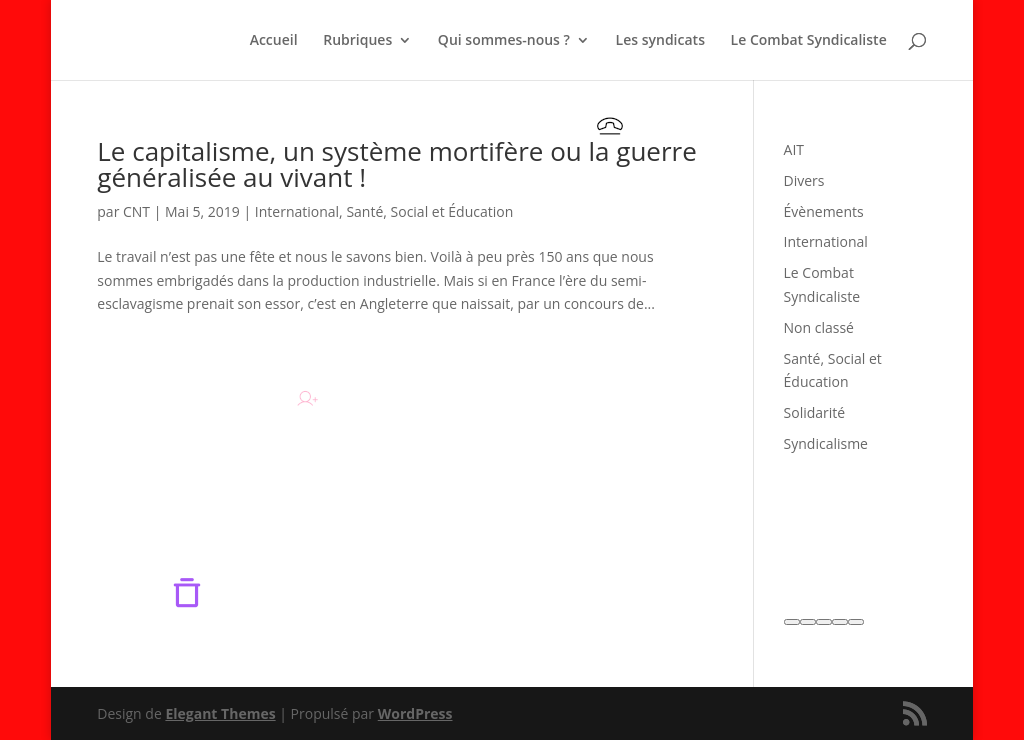 This screenshot has width=1024, height=740. What do you see at coordinates (307, 399) in the screenshot?
I see `add a new contact or friend` at bounding box center [307, 399].